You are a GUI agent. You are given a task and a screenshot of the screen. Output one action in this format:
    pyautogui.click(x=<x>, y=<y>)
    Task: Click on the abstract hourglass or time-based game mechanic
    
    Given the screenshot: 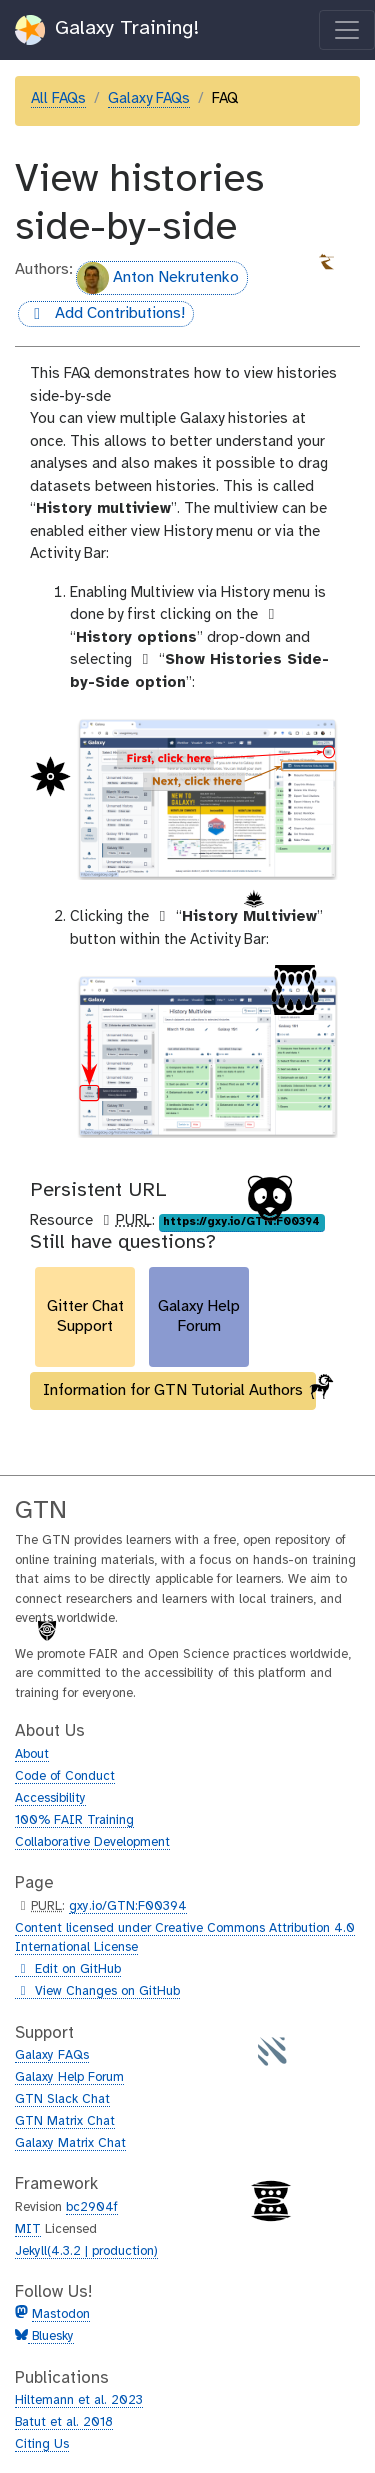 What is the action you would take?
    pyautogui.click(x=271, y=2201)
    